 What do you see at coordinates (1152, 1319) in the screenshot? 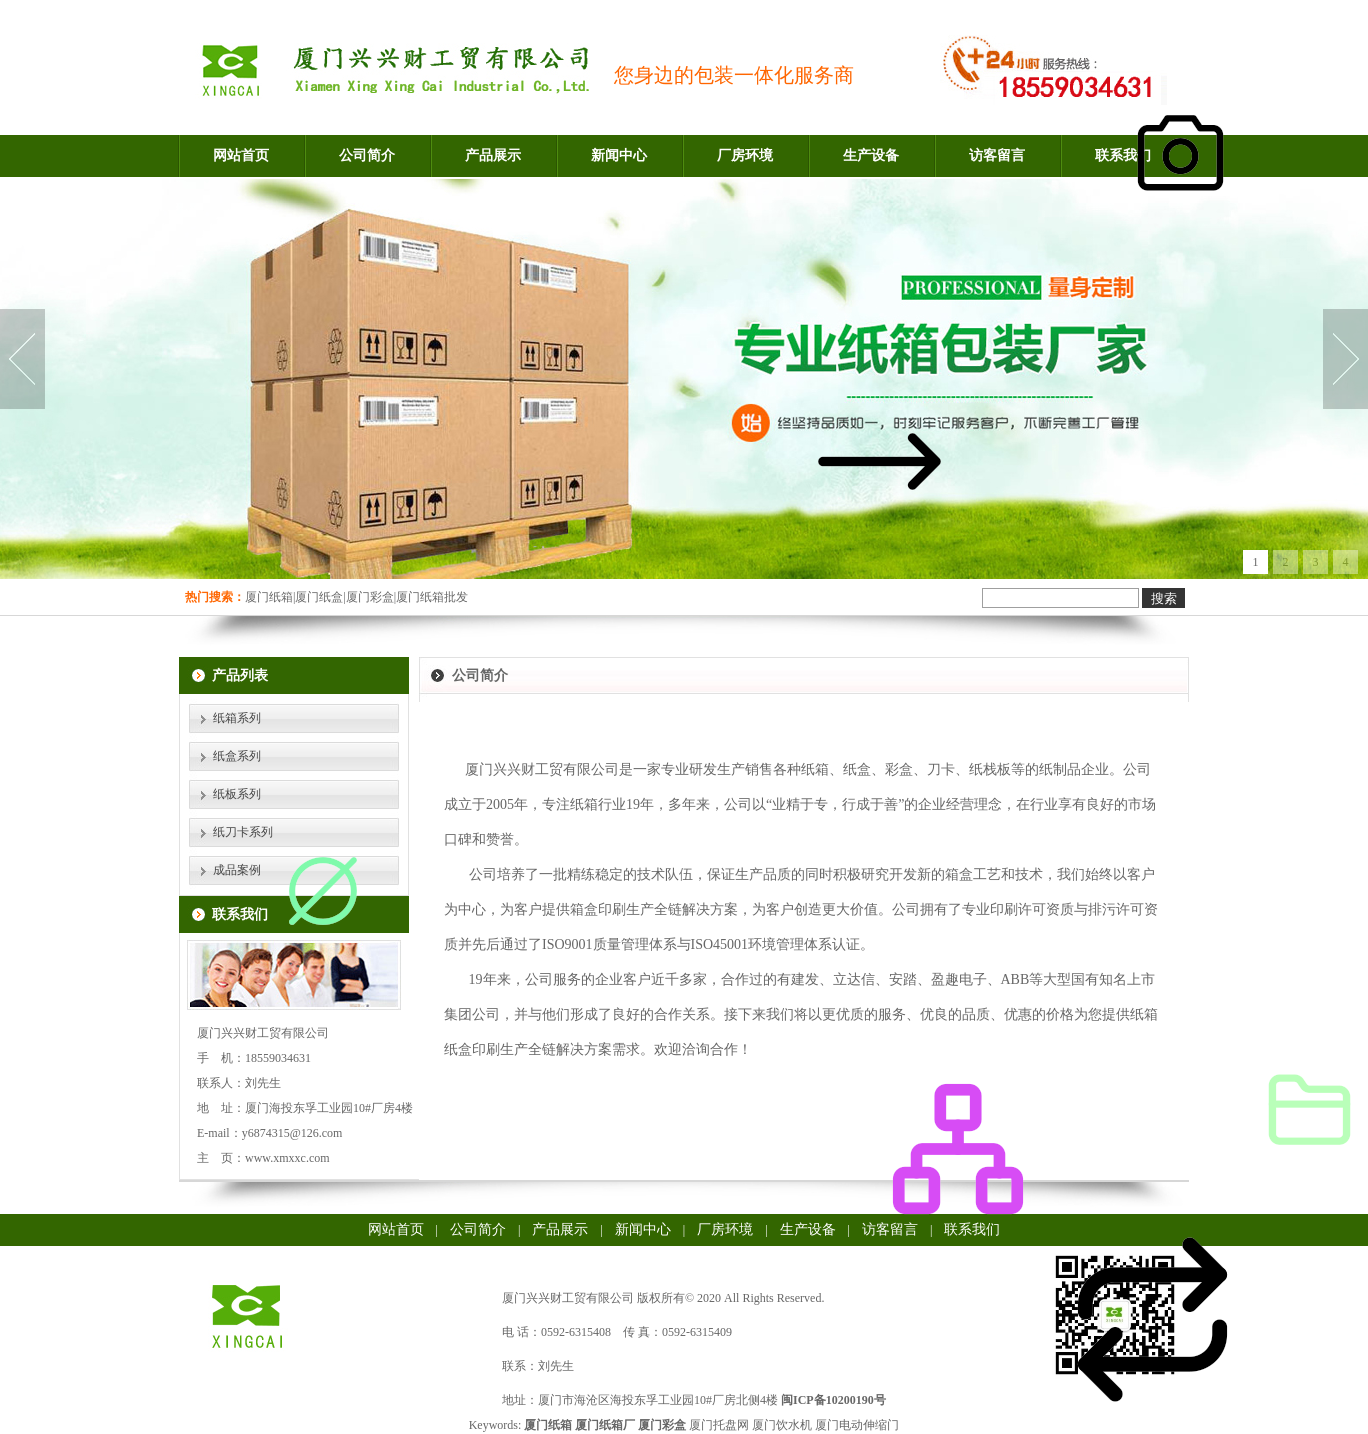
I see `enable repeat or loop playback` at bounding box center [1152, 1319].